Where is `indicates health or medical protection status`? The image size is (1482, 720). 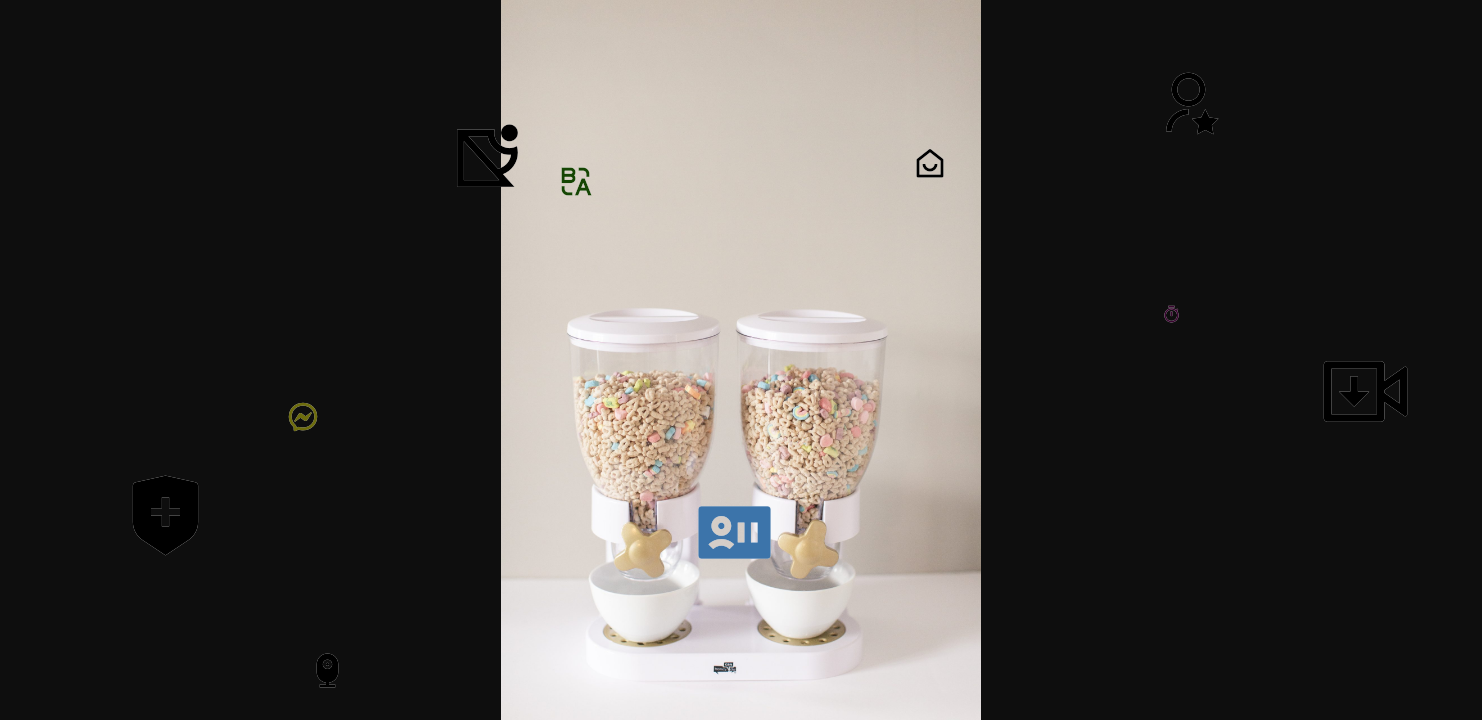 indicates health or medical protection status is located at coordinates (165, 515).